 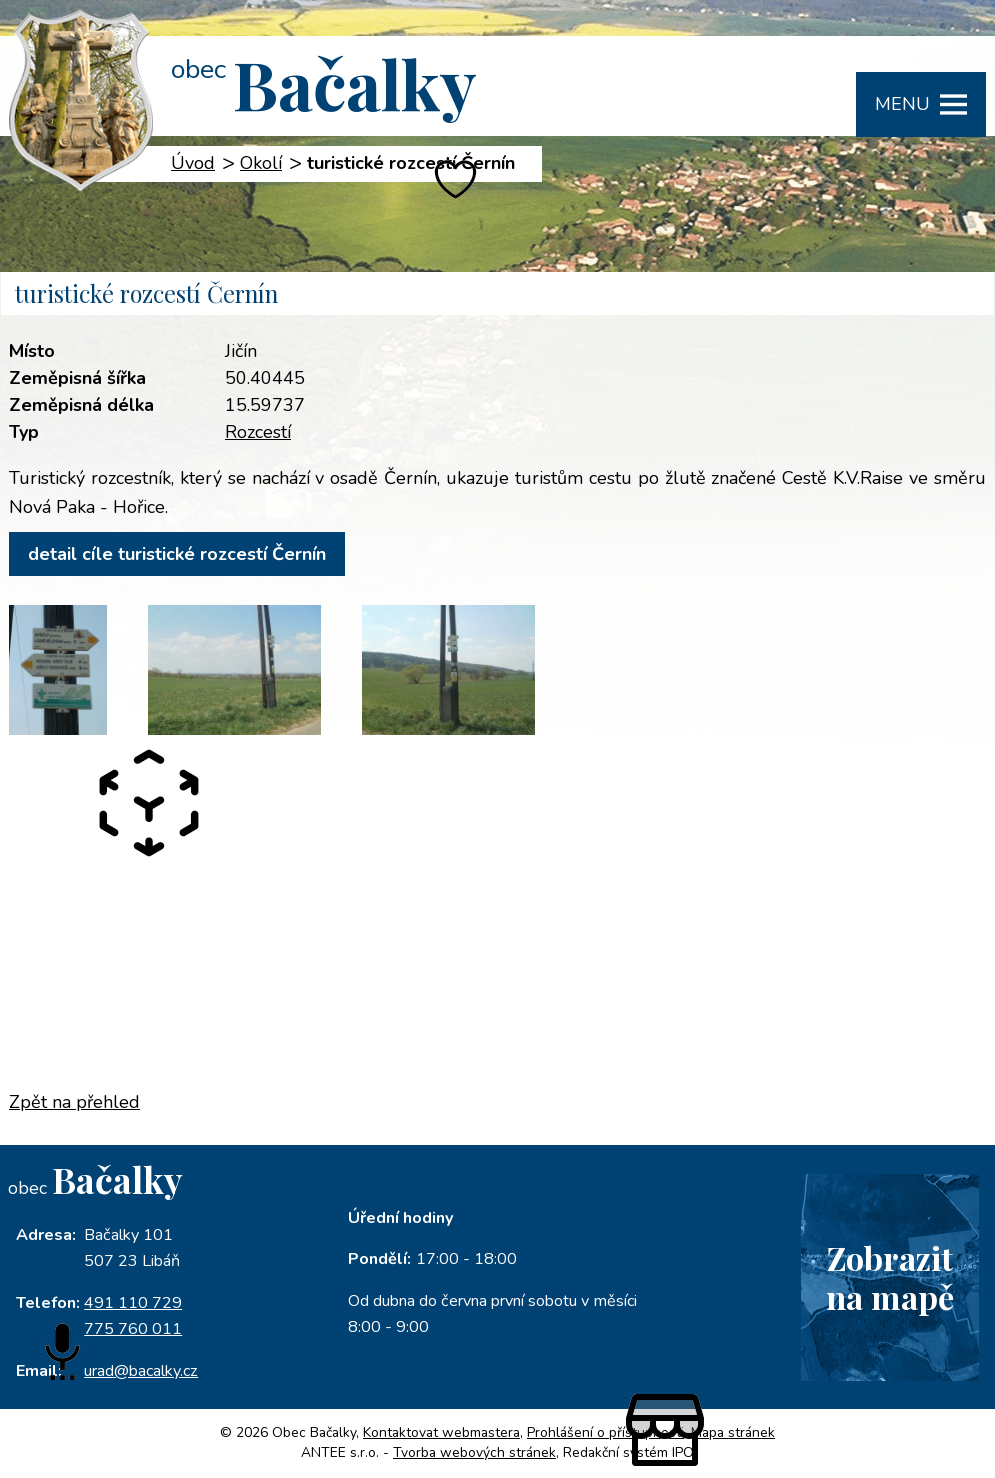 I want to click on add item to favorites, so click(x=455, y=179).